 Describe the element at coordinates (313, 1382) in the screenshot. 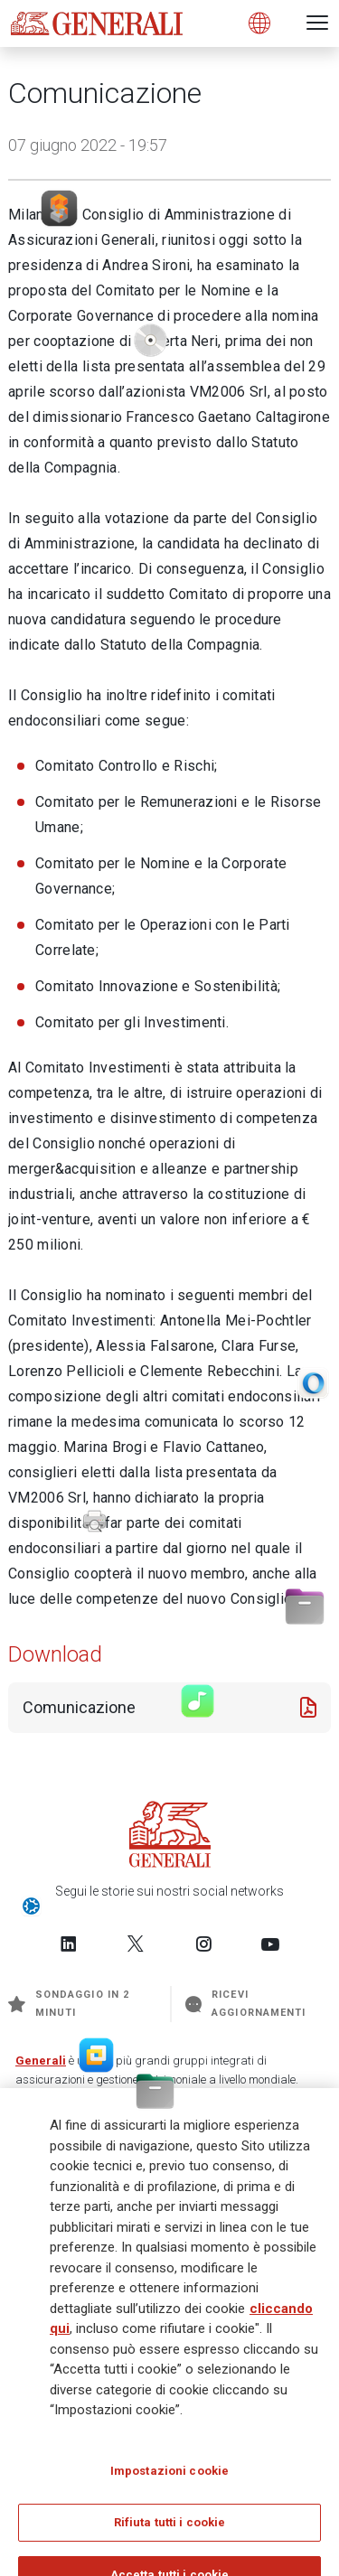

I see `open opera beta browser` at that location.